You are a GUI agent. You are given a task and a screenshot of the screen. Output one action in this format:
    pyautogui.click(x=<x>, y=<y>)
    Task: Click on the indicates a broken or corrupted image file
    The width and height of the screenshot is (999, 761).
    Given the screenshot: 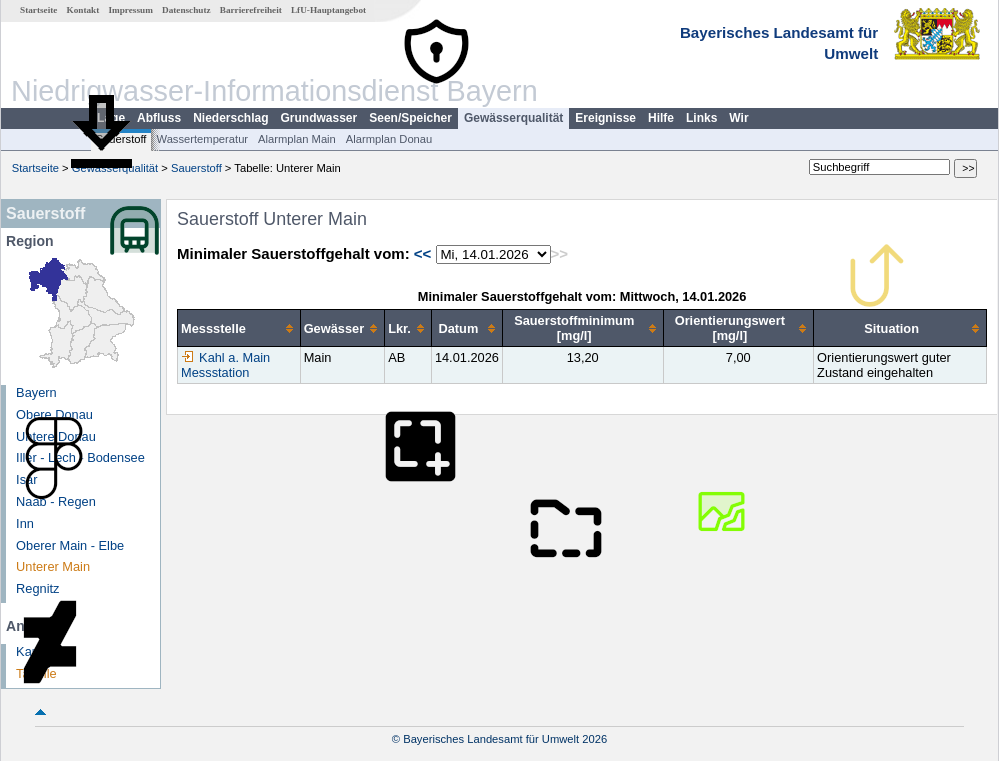 What is the action you would take?
    pyautogui.click(x=721, y=511)
    